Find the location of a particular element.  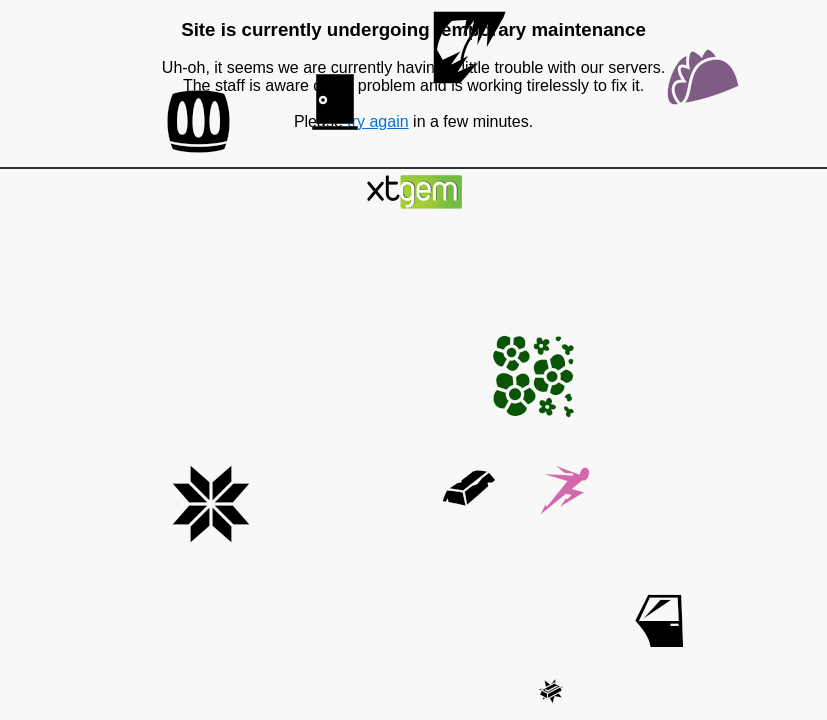

select clay brick as a building material is located at coordinates (469, 488).